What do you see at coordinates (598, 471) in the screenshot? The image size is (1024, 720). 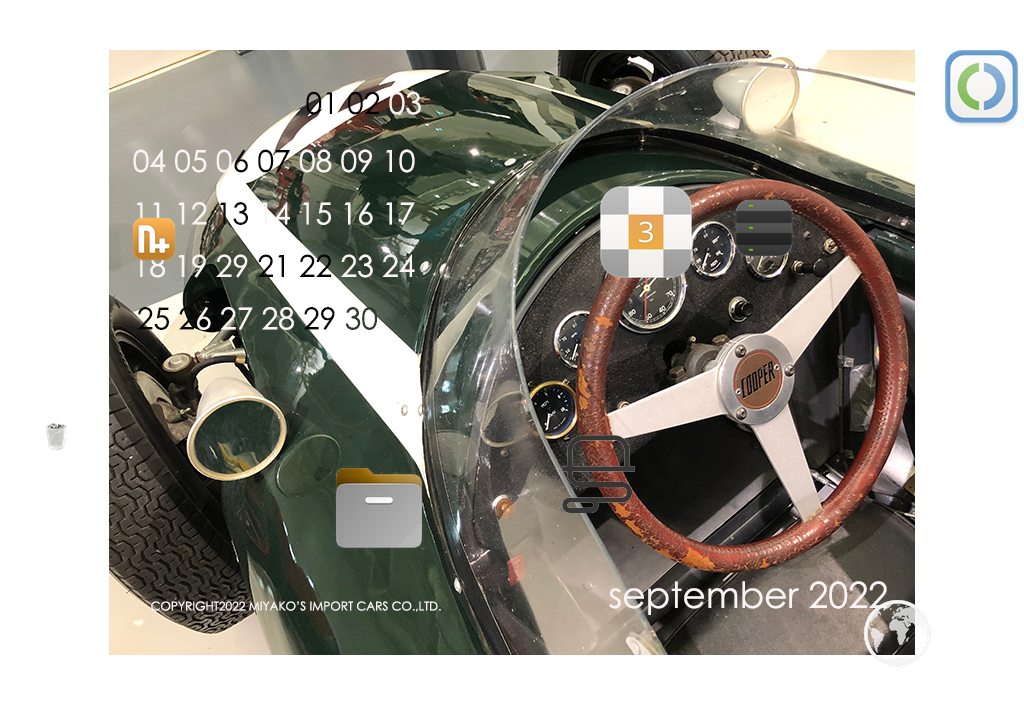 I see `connect to a USB dock or hub` at bounding box center [598, 471].